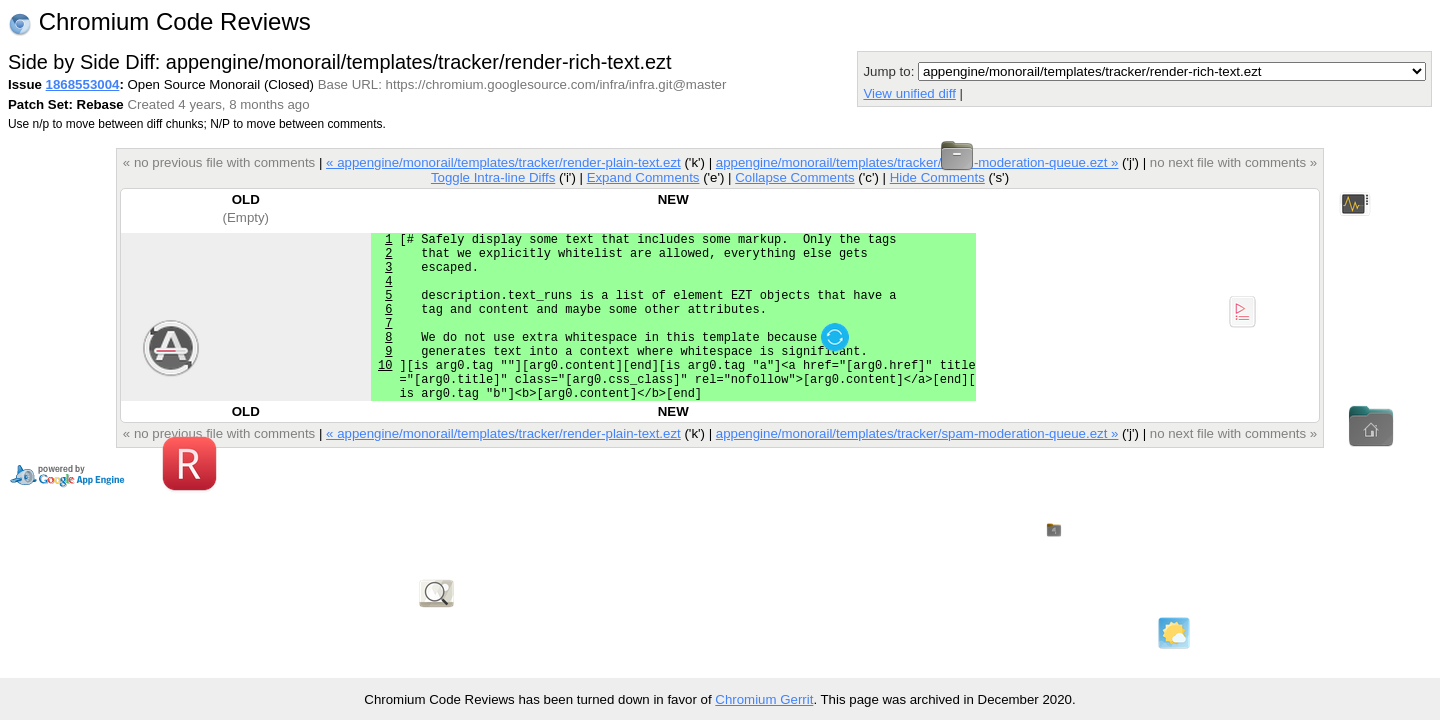  What do you see at coordinates (1371, 426) in the screenshot?
I see `access your home folder` at bounding box center [1371, 426].